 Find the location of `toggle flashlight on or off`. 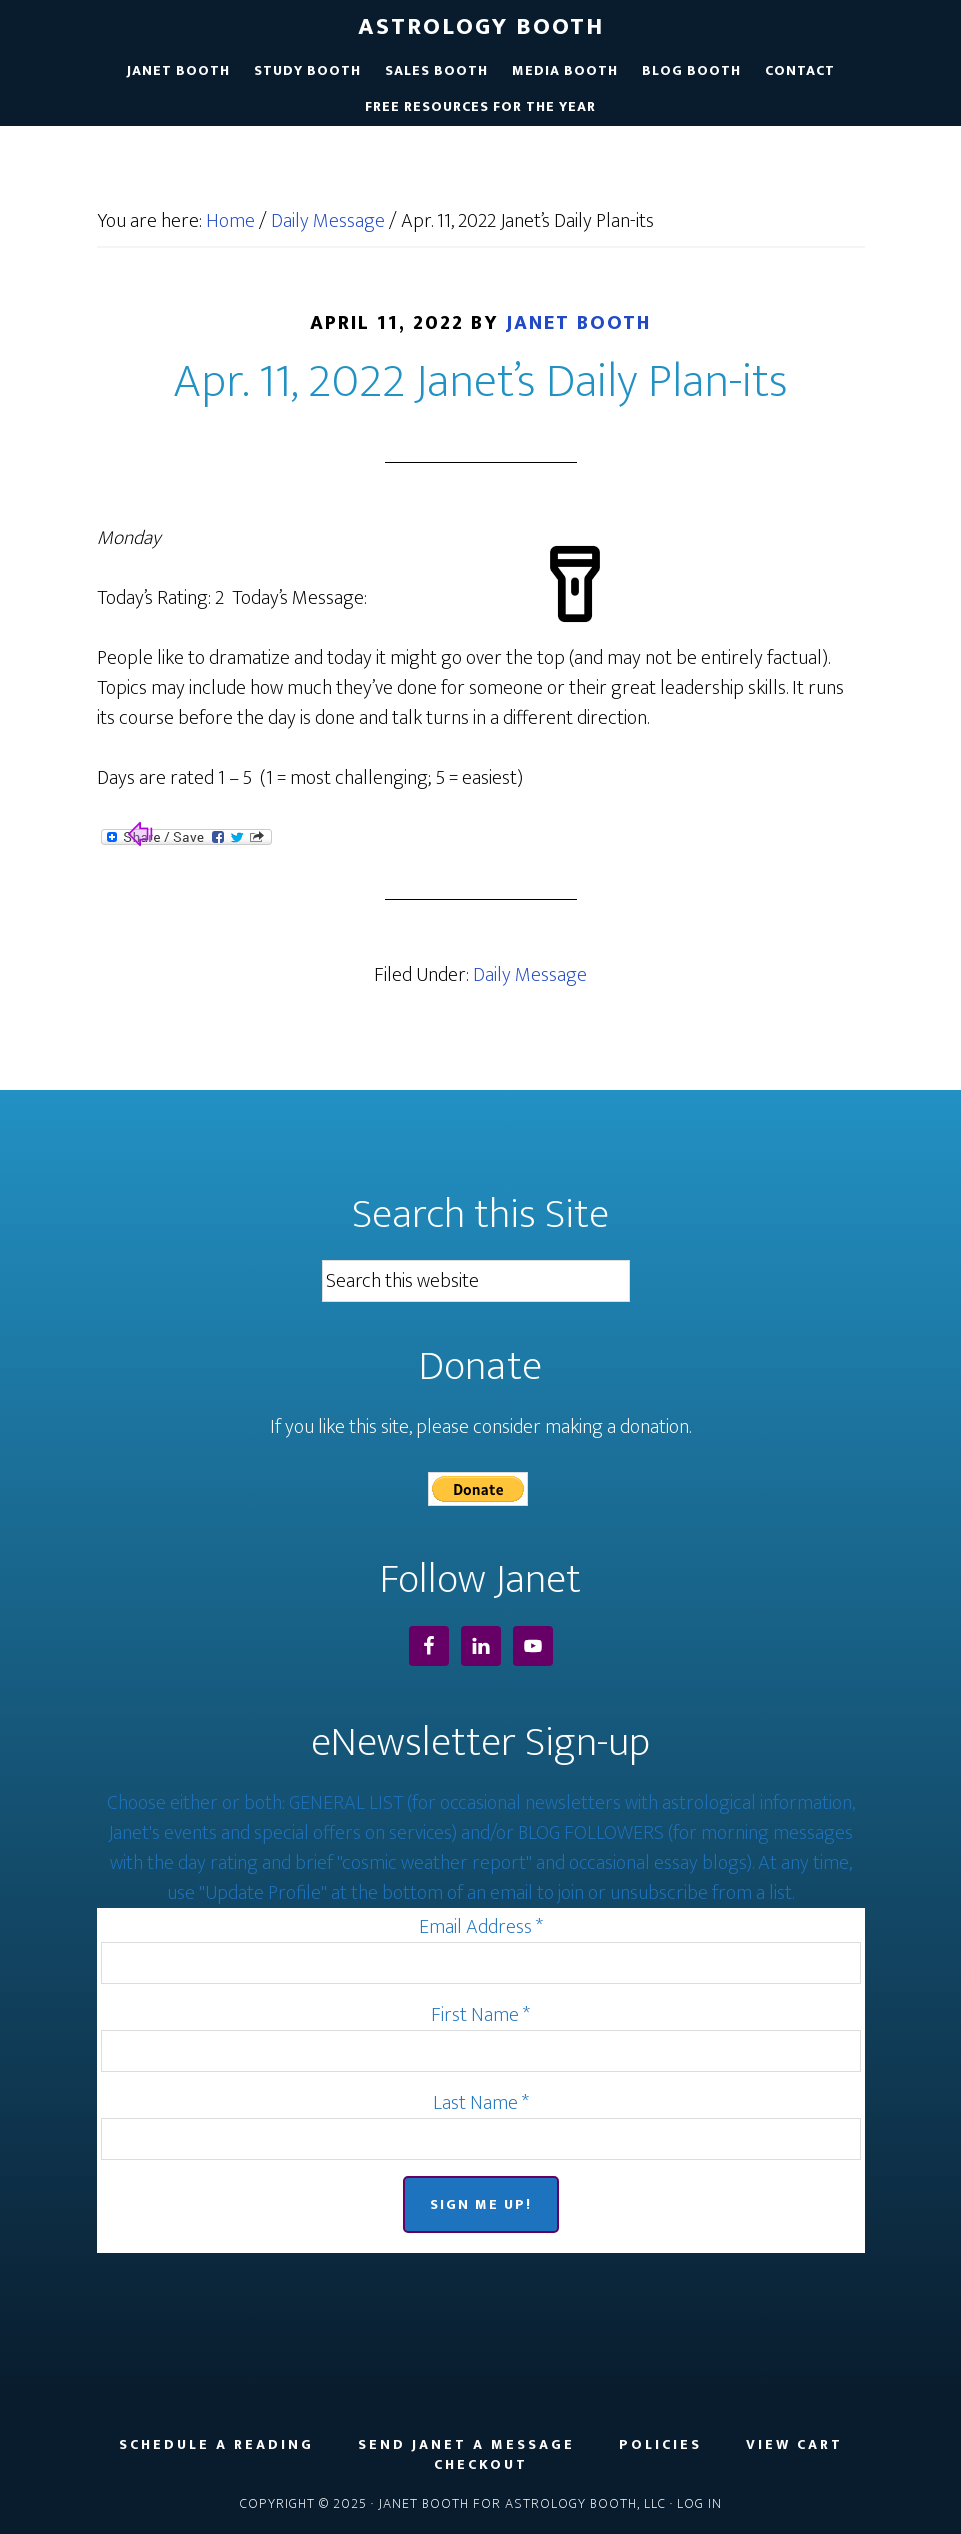

toggle flashlight on or off is located at coordinates (575, 584).